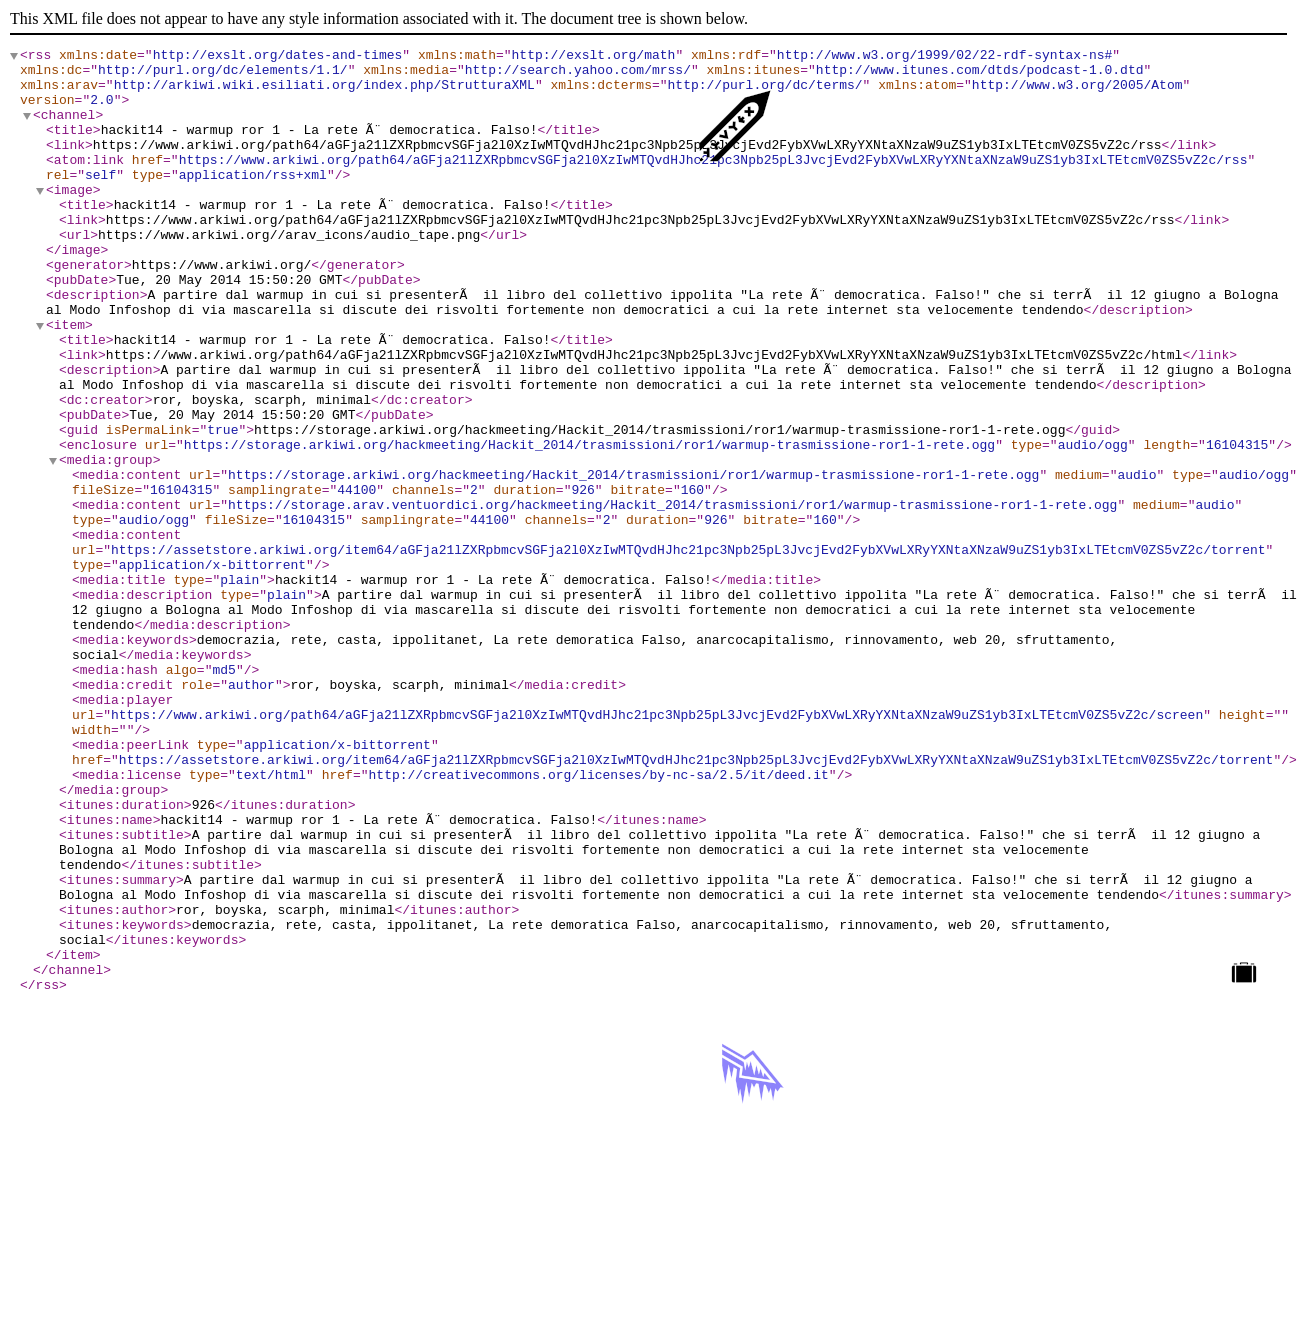 The width and height of the screenshot is (1297, 1344). I want to click on ice arrow ability or spell, so click(753, 1073).